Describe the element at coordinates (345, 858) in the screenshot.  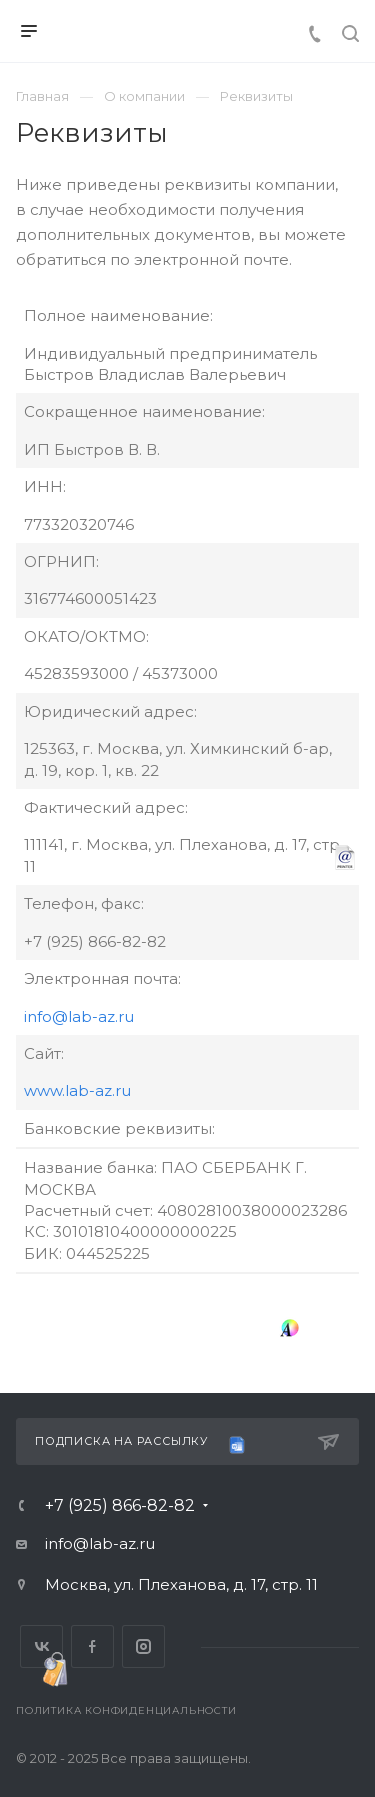
I see `add a network printer using a URL or IP address` at that location.